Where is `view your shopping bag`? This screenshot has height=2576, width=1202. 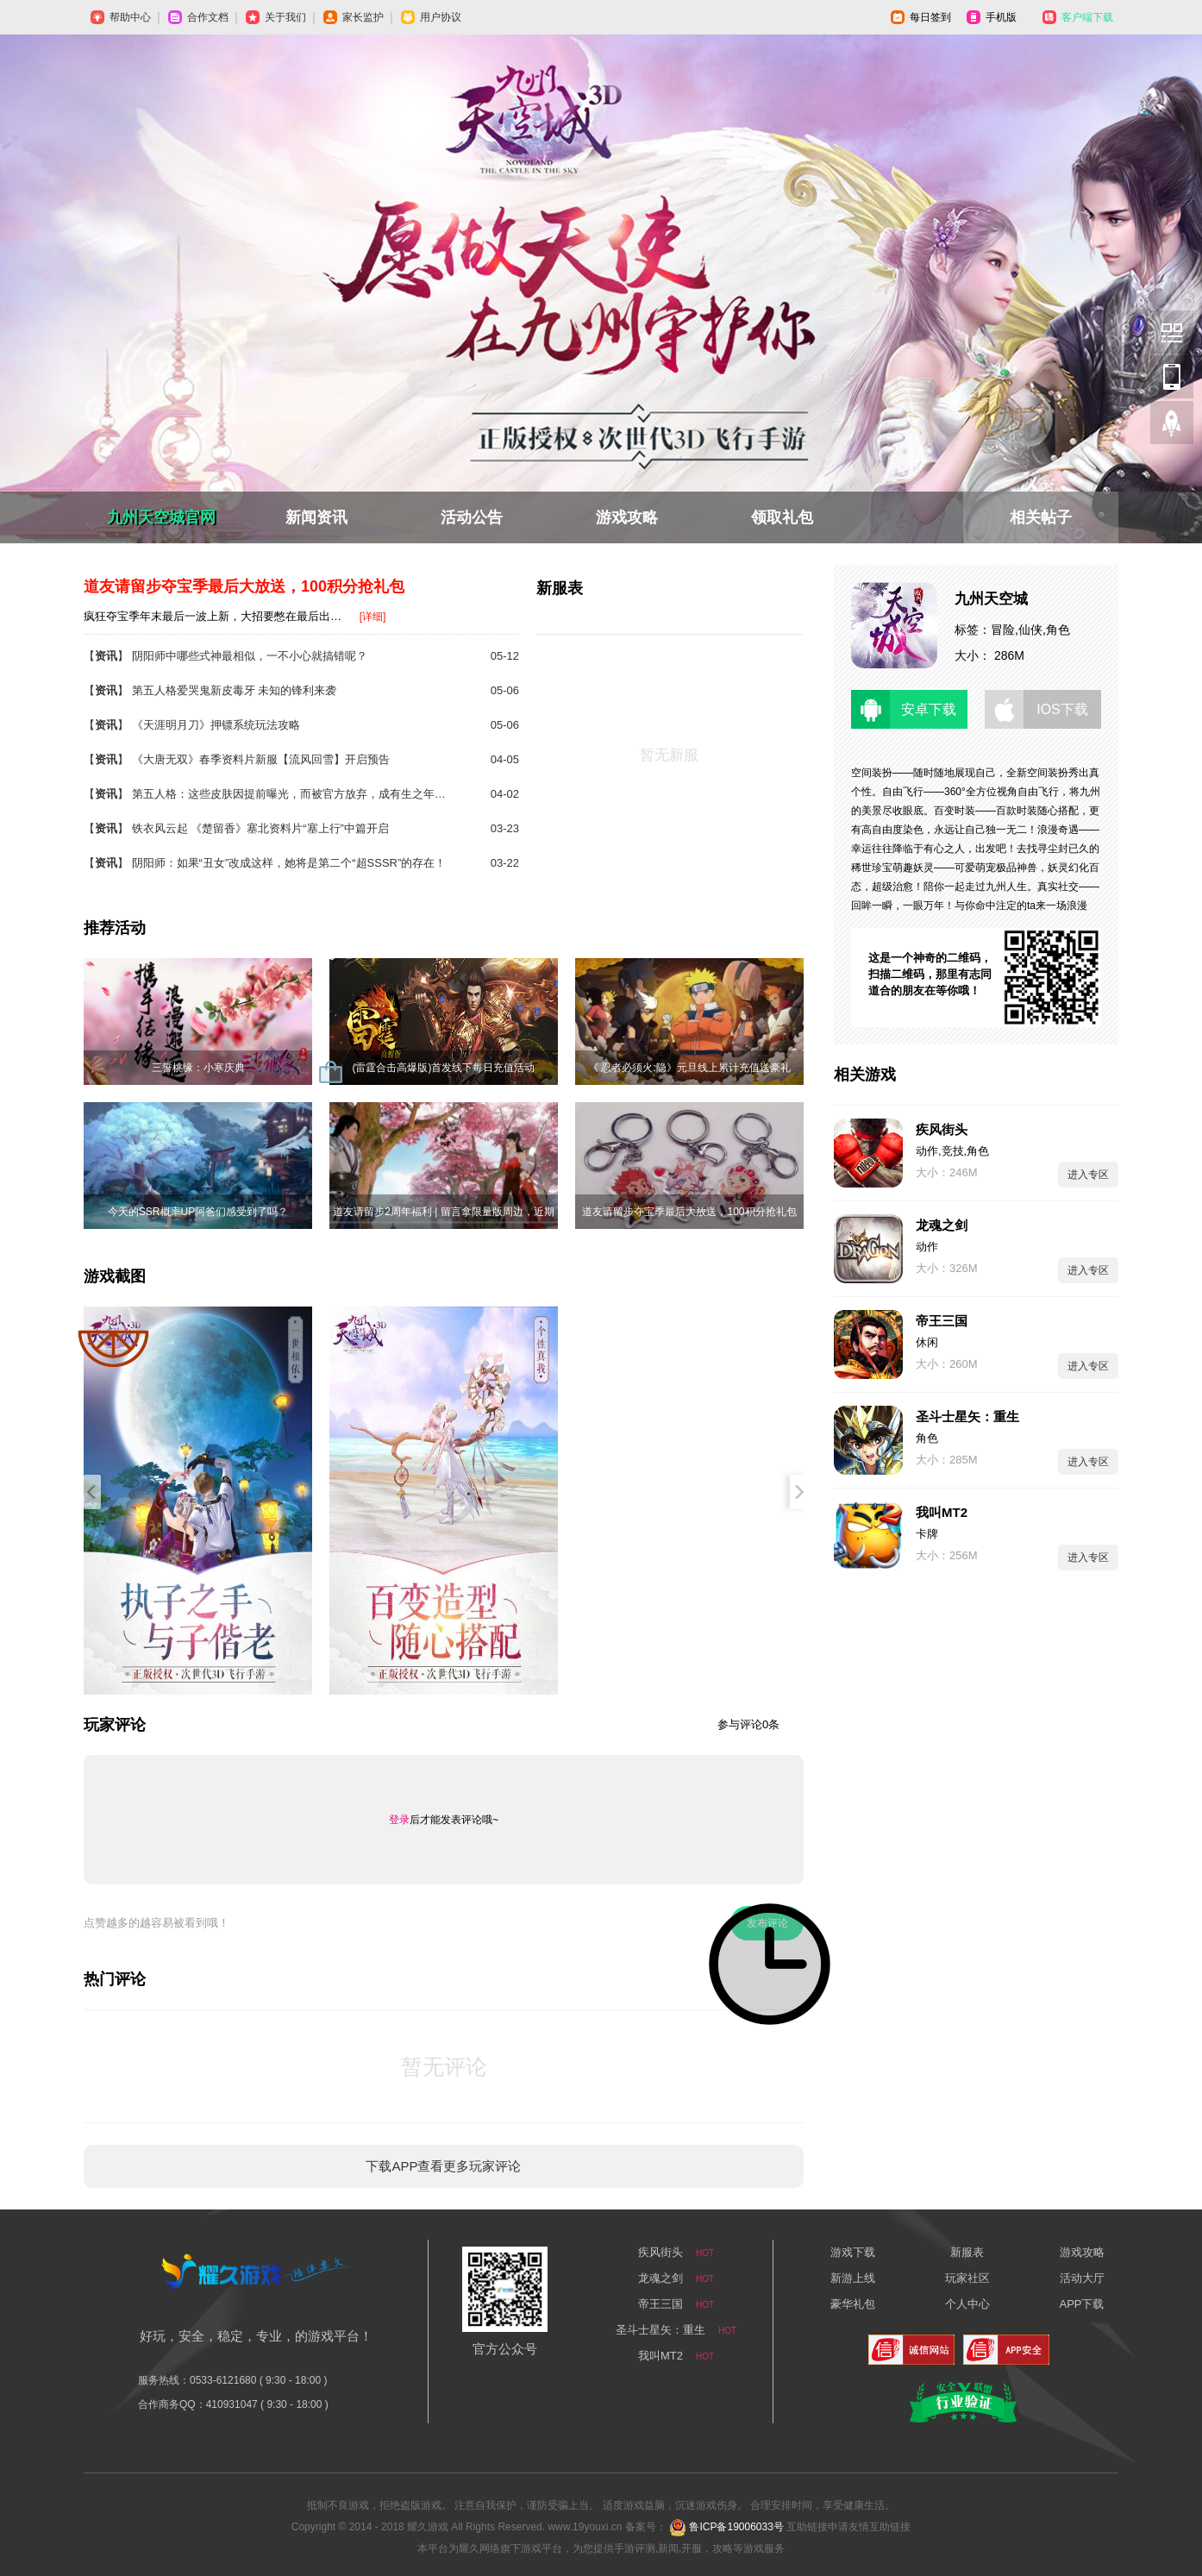
view your shopping bag is located at coordinates (330, 1073).